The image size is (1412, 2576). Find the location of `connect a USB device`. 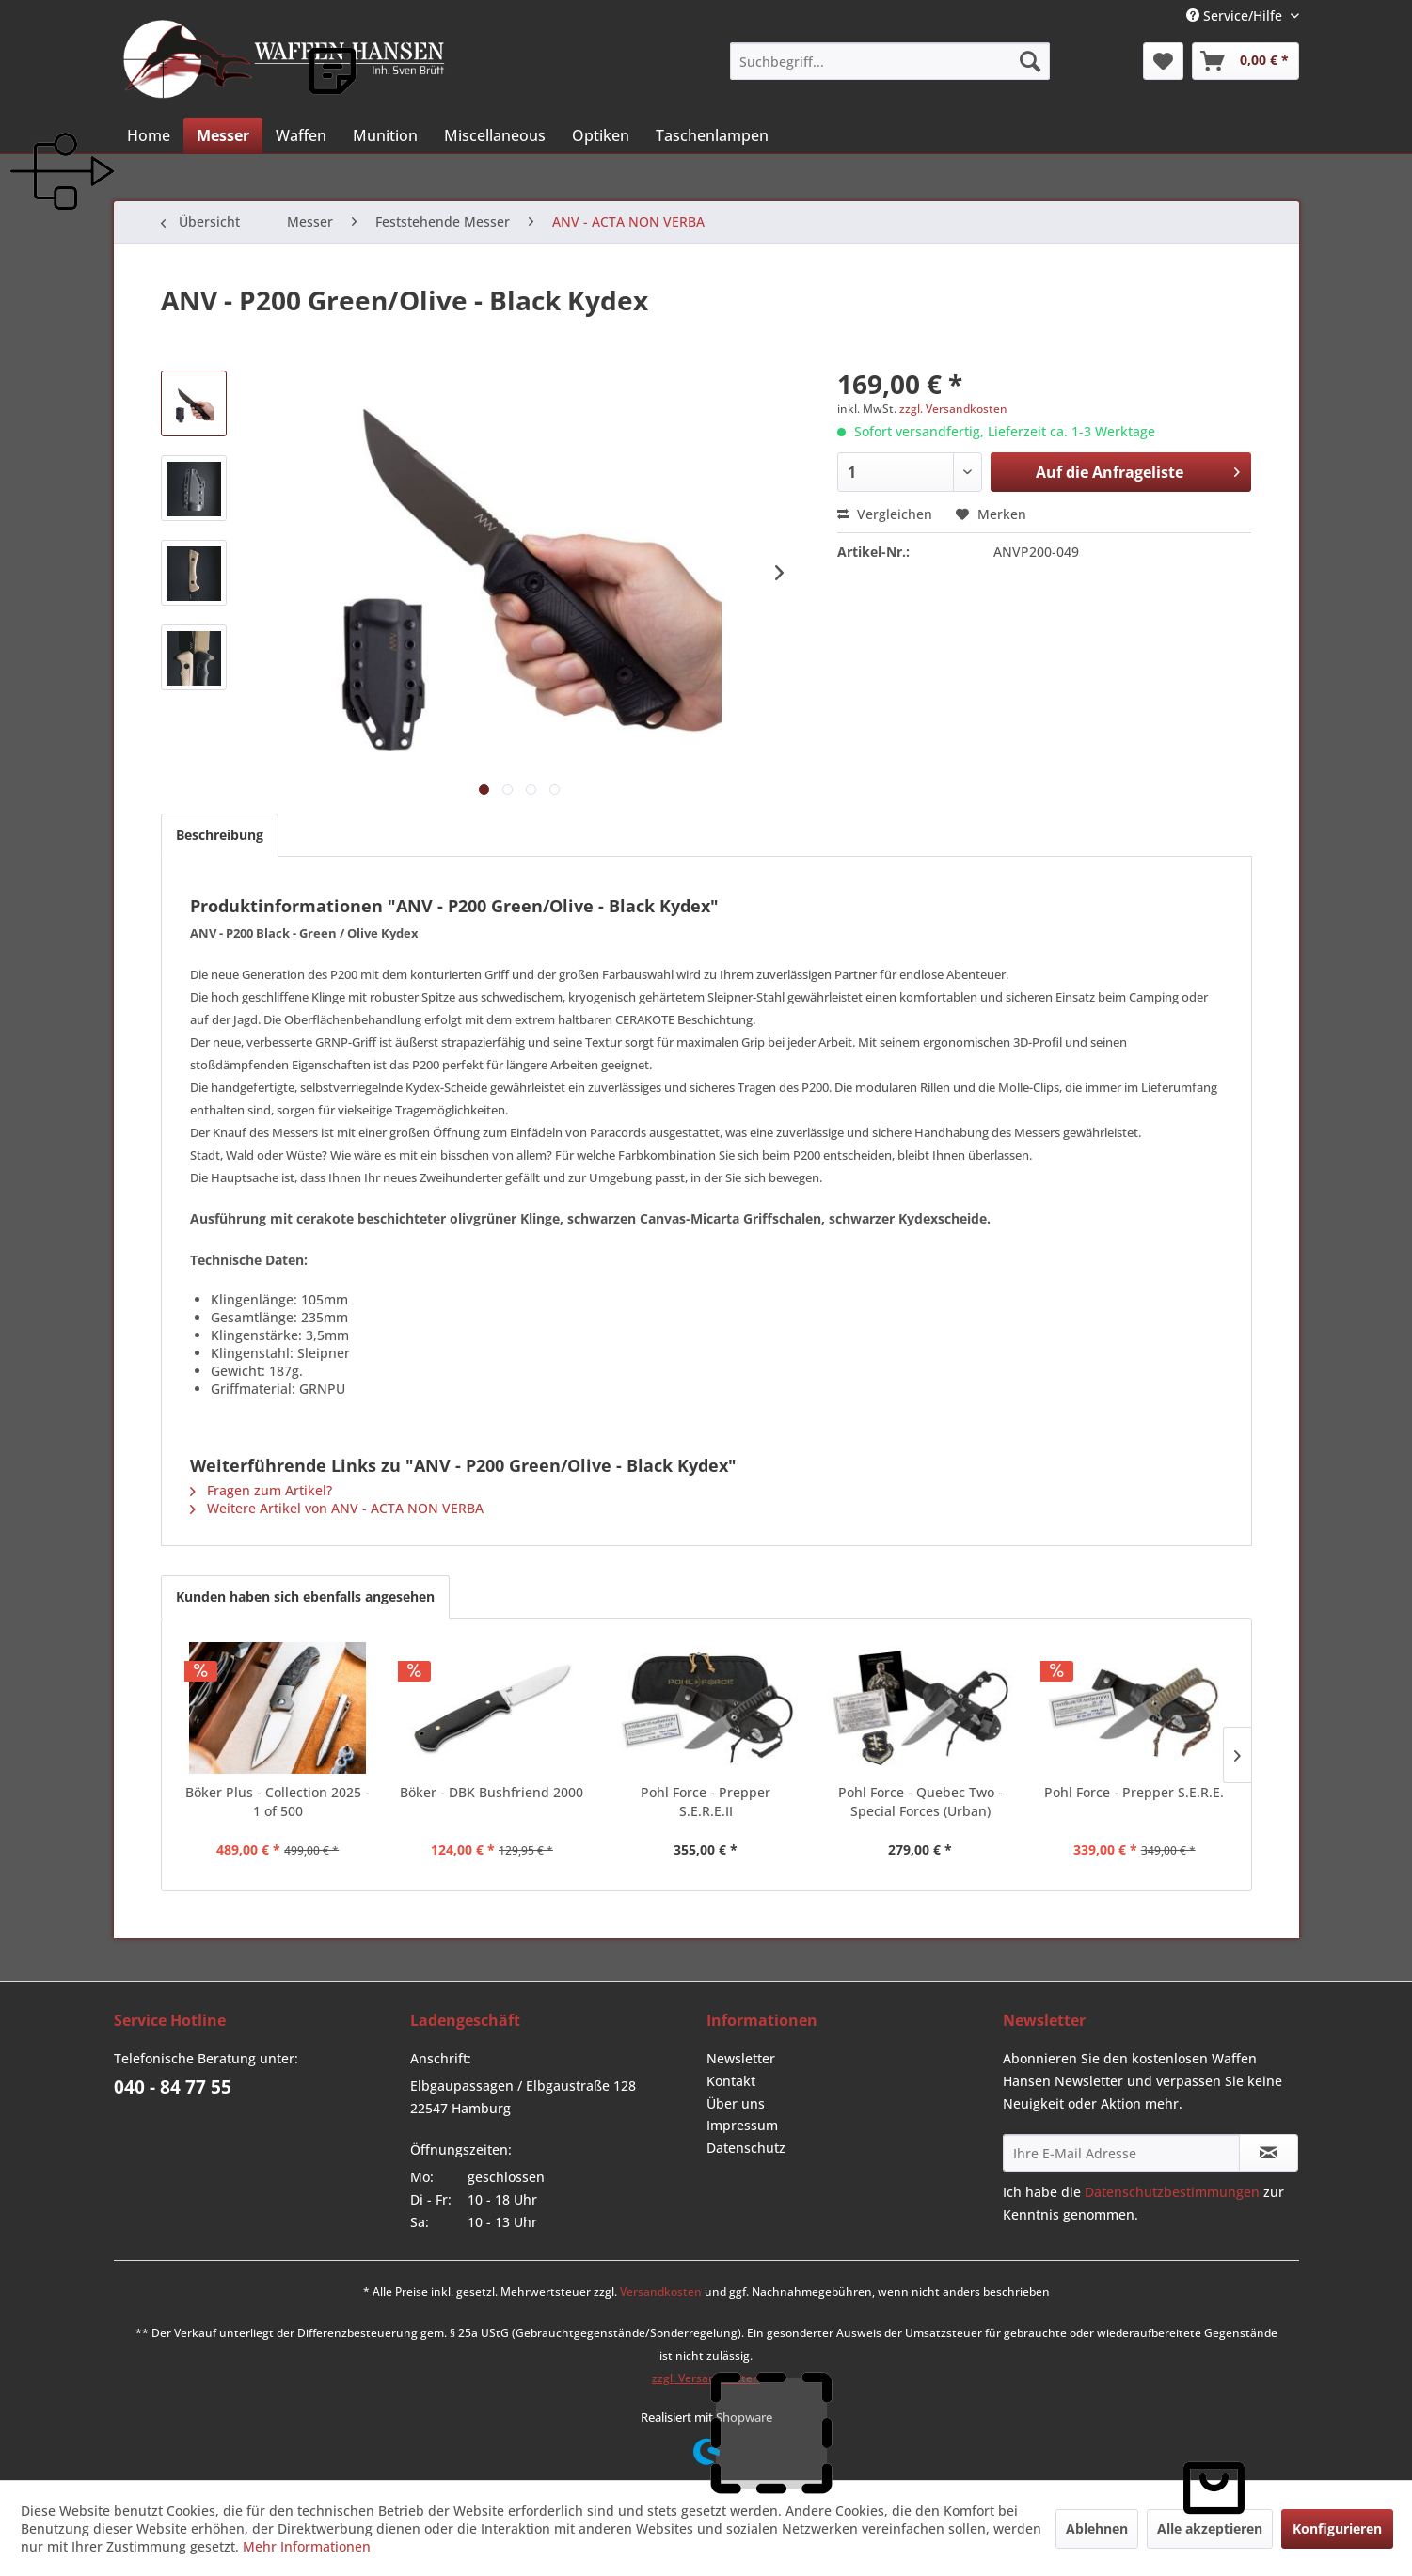

connect a USB device is located at coordinates (62, 171).